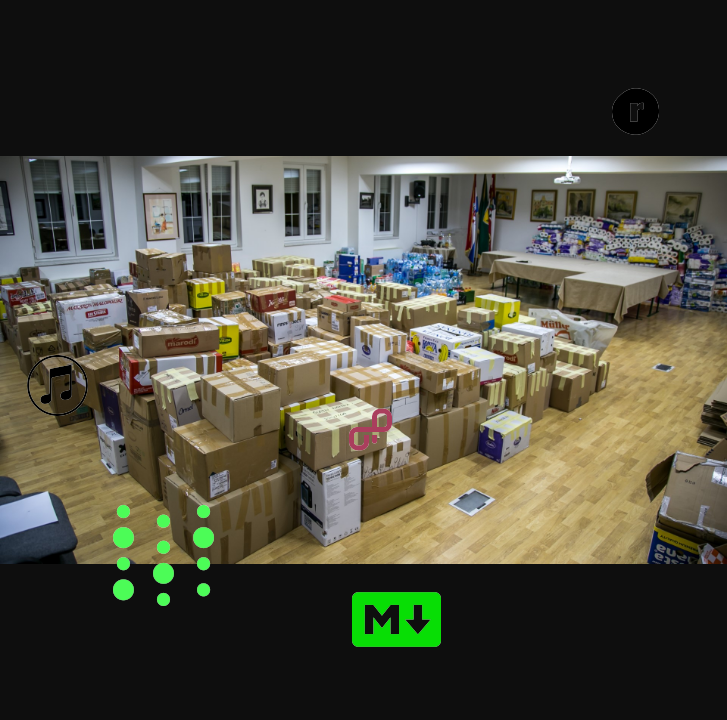 This screenshot has height=720, width=727. I want to click on open itunes application, so click(57, 385).